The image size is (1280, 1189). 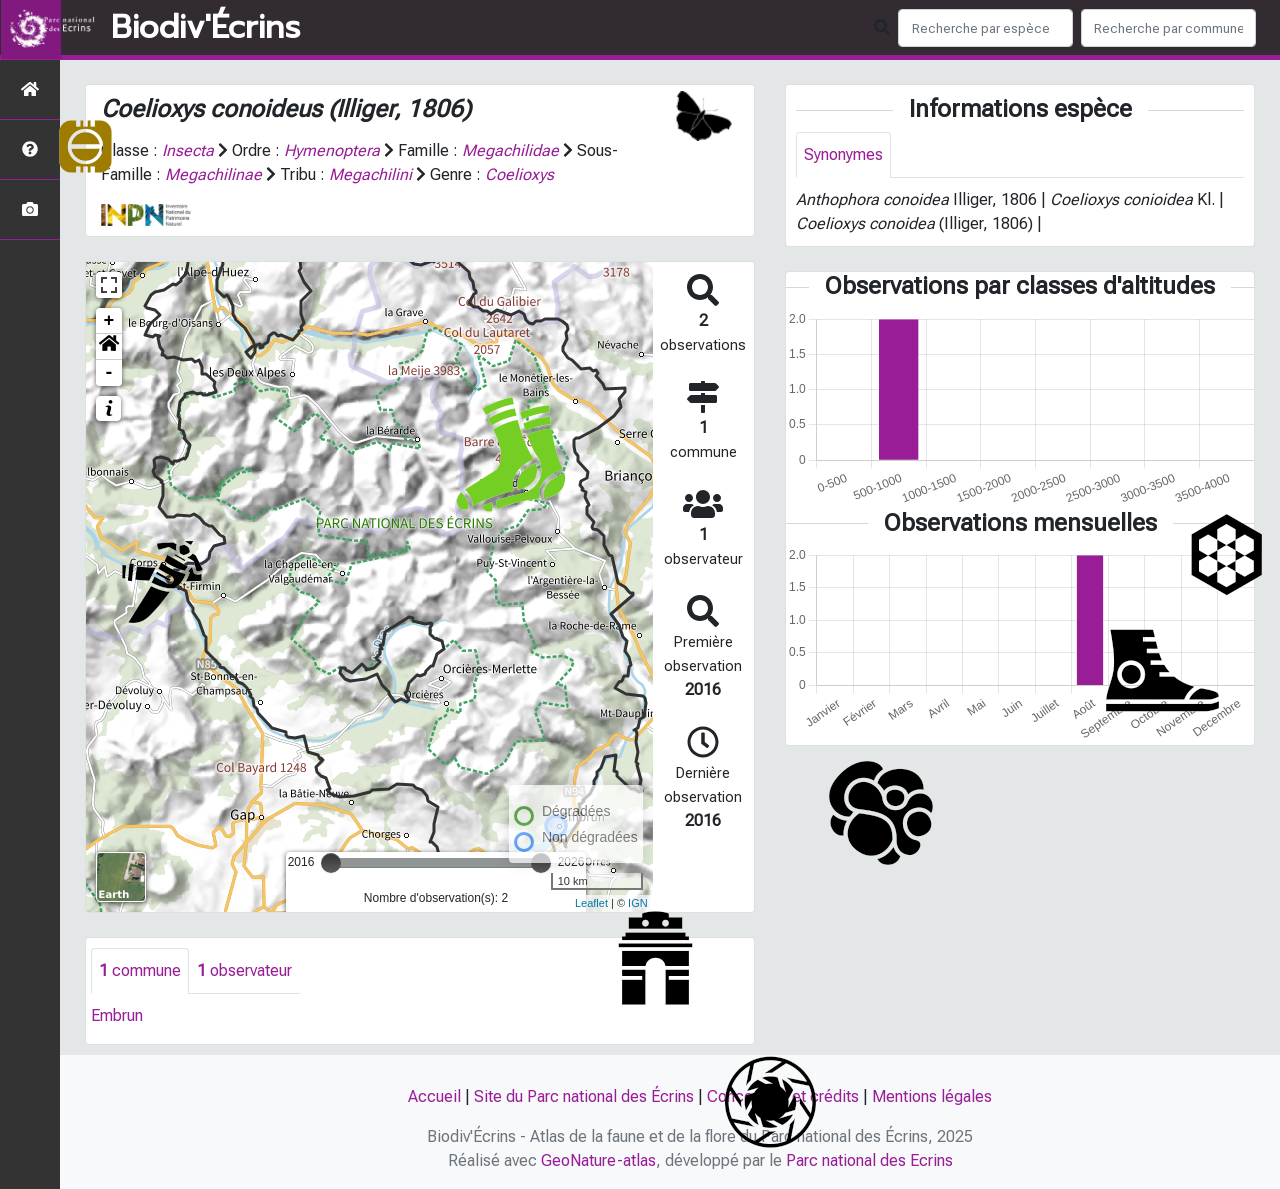 What do you see at coordinates (511, 454) in the screenshot?
I see `browse socks or hosiery products` at bounding box center [511, 454].